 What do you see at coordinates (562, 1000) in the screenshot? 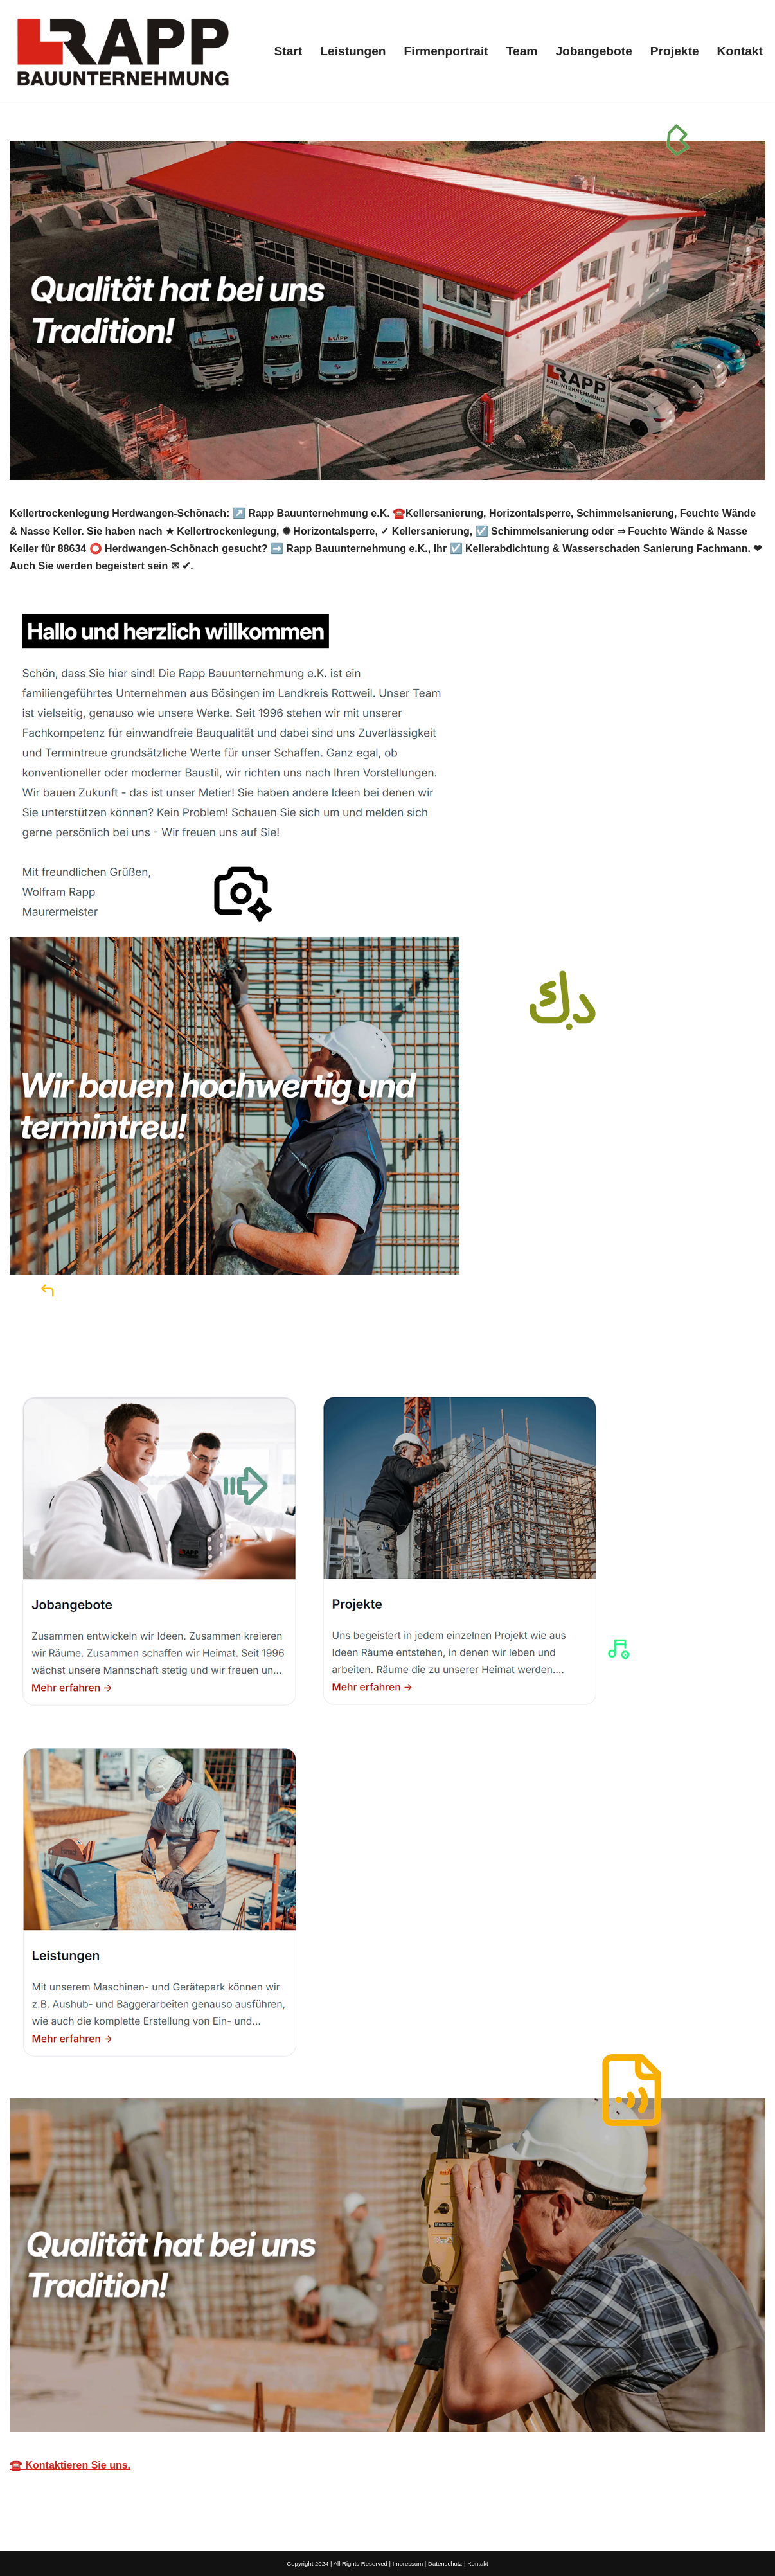
I see `indicates currency in Iraqi or Kuwaiti dinar` at bounding box center [562, 1000].